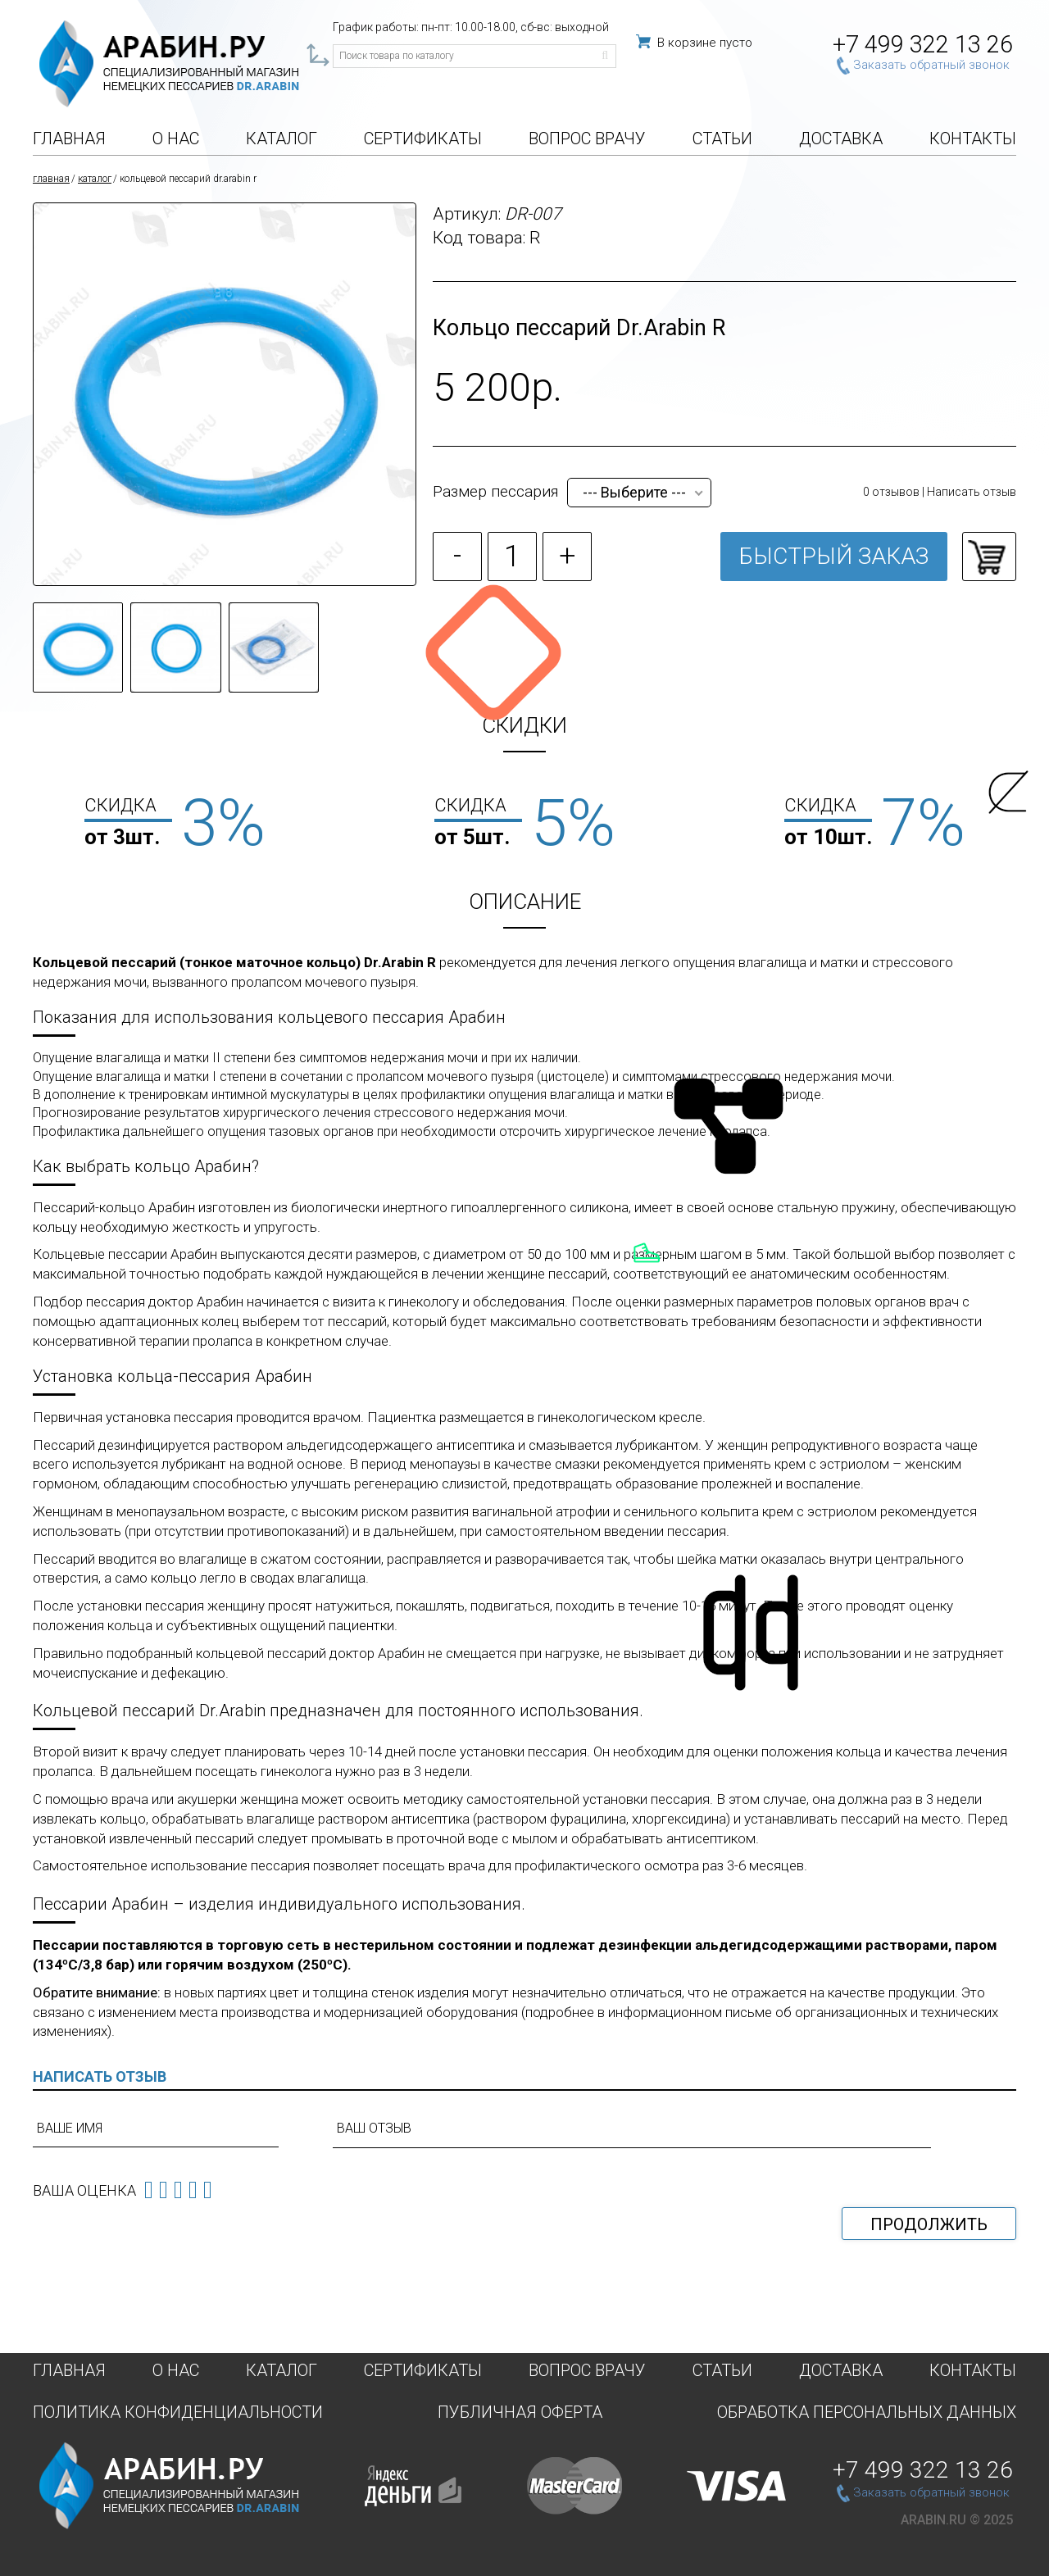 The height and width of the screenshot is (2576, 1049). I want to click on distribute objects horizontally from the end, so click(751, 1633).